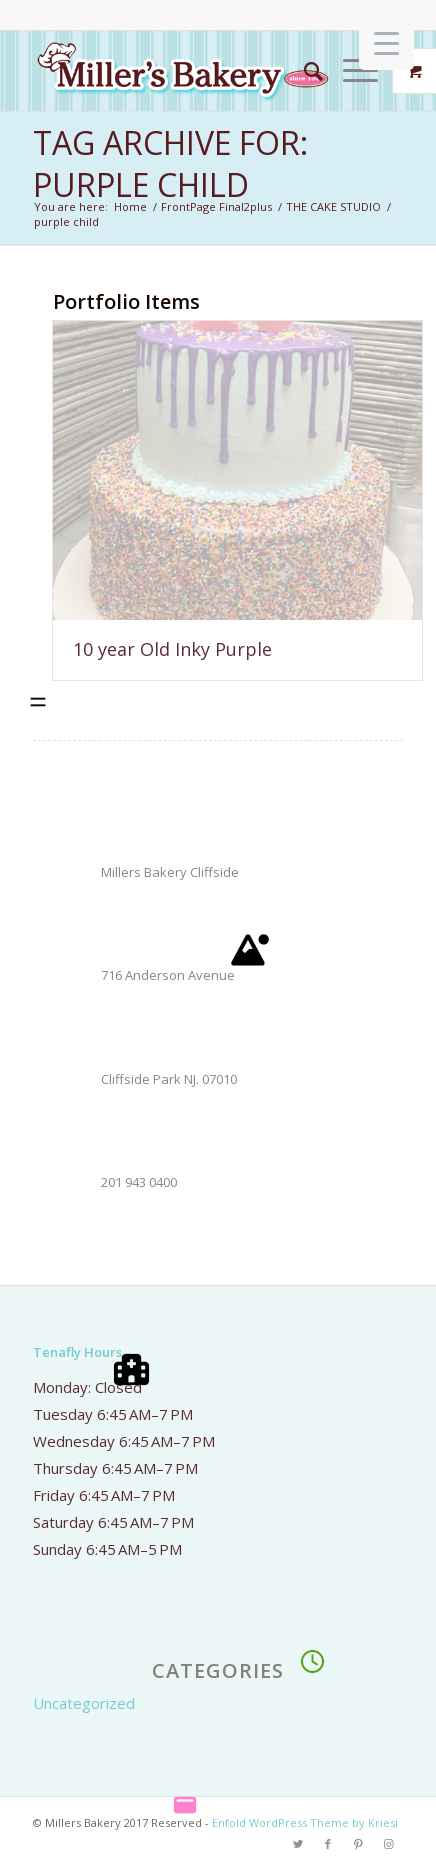 The height and width of the screenshot is (1869, 436). What do you see at coordinates (312, 1661) in the screenshot?
I see `view time or clock settings` at bounding box center [312, 1661].